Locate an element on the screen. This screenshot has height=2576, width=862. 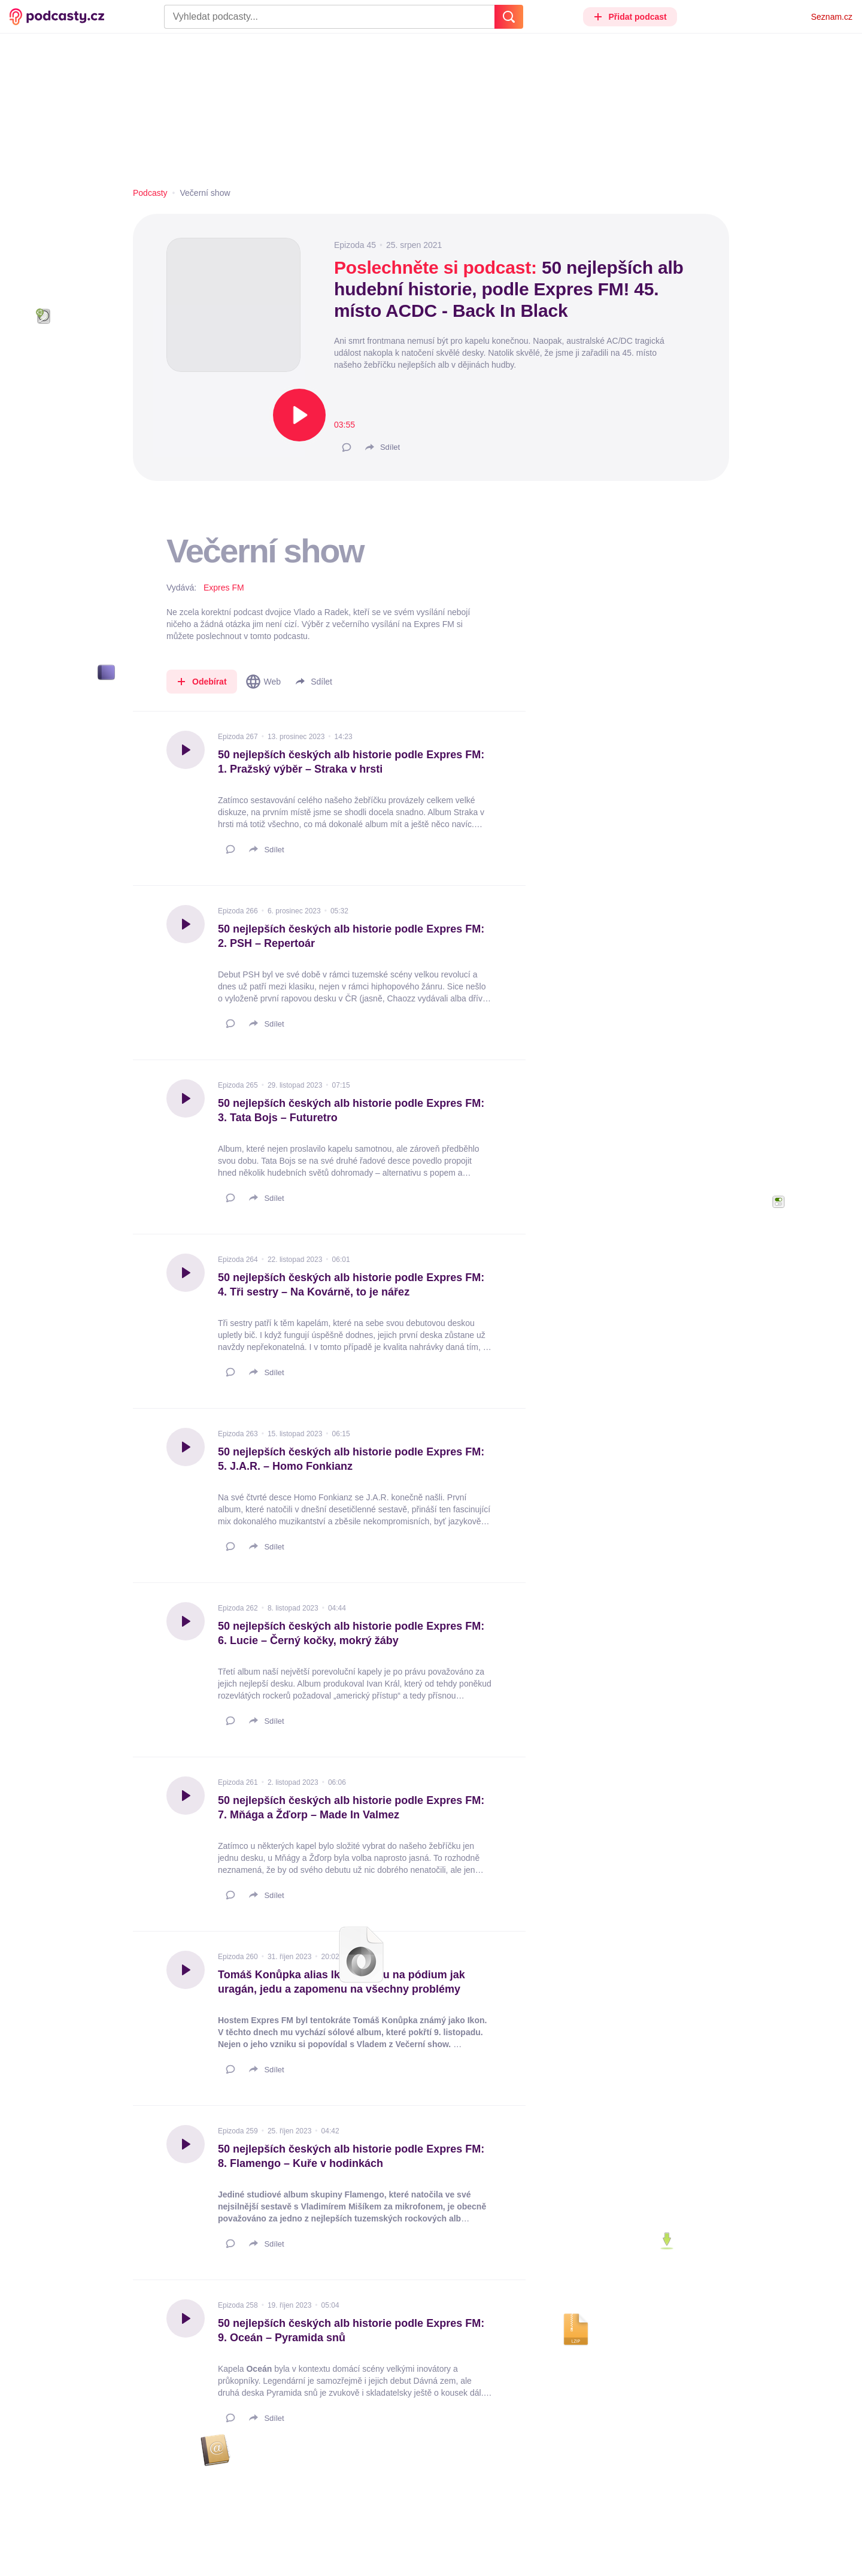
an lzip compressed archive file is located at coordinates (576, 2330).